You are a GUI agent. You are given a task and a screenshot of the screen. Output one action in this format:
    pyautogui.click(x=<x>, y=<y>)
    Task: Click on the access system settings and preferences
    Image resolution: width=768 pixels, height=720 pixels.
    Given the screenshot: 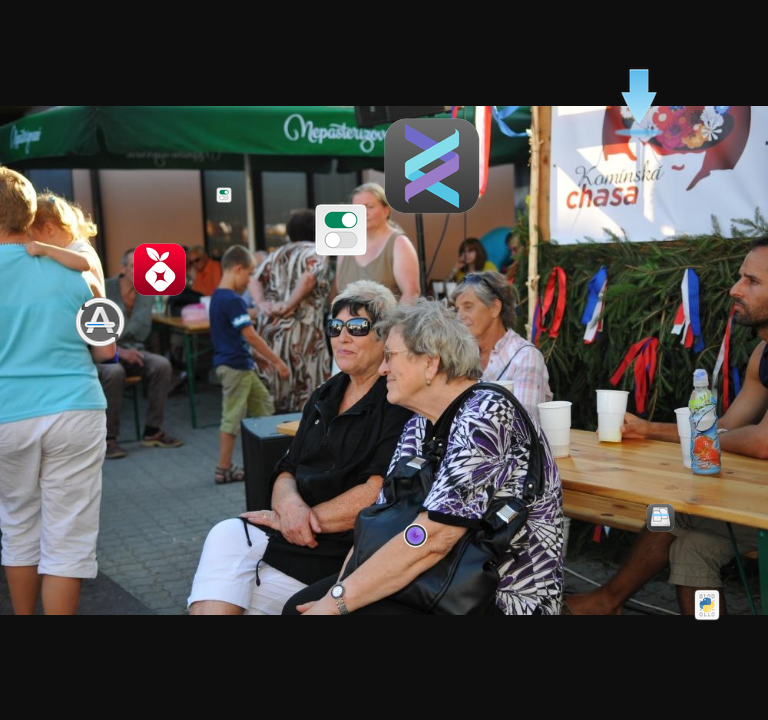 What is the action you would take?
    pyautogui.click(x=224, y=195)
    